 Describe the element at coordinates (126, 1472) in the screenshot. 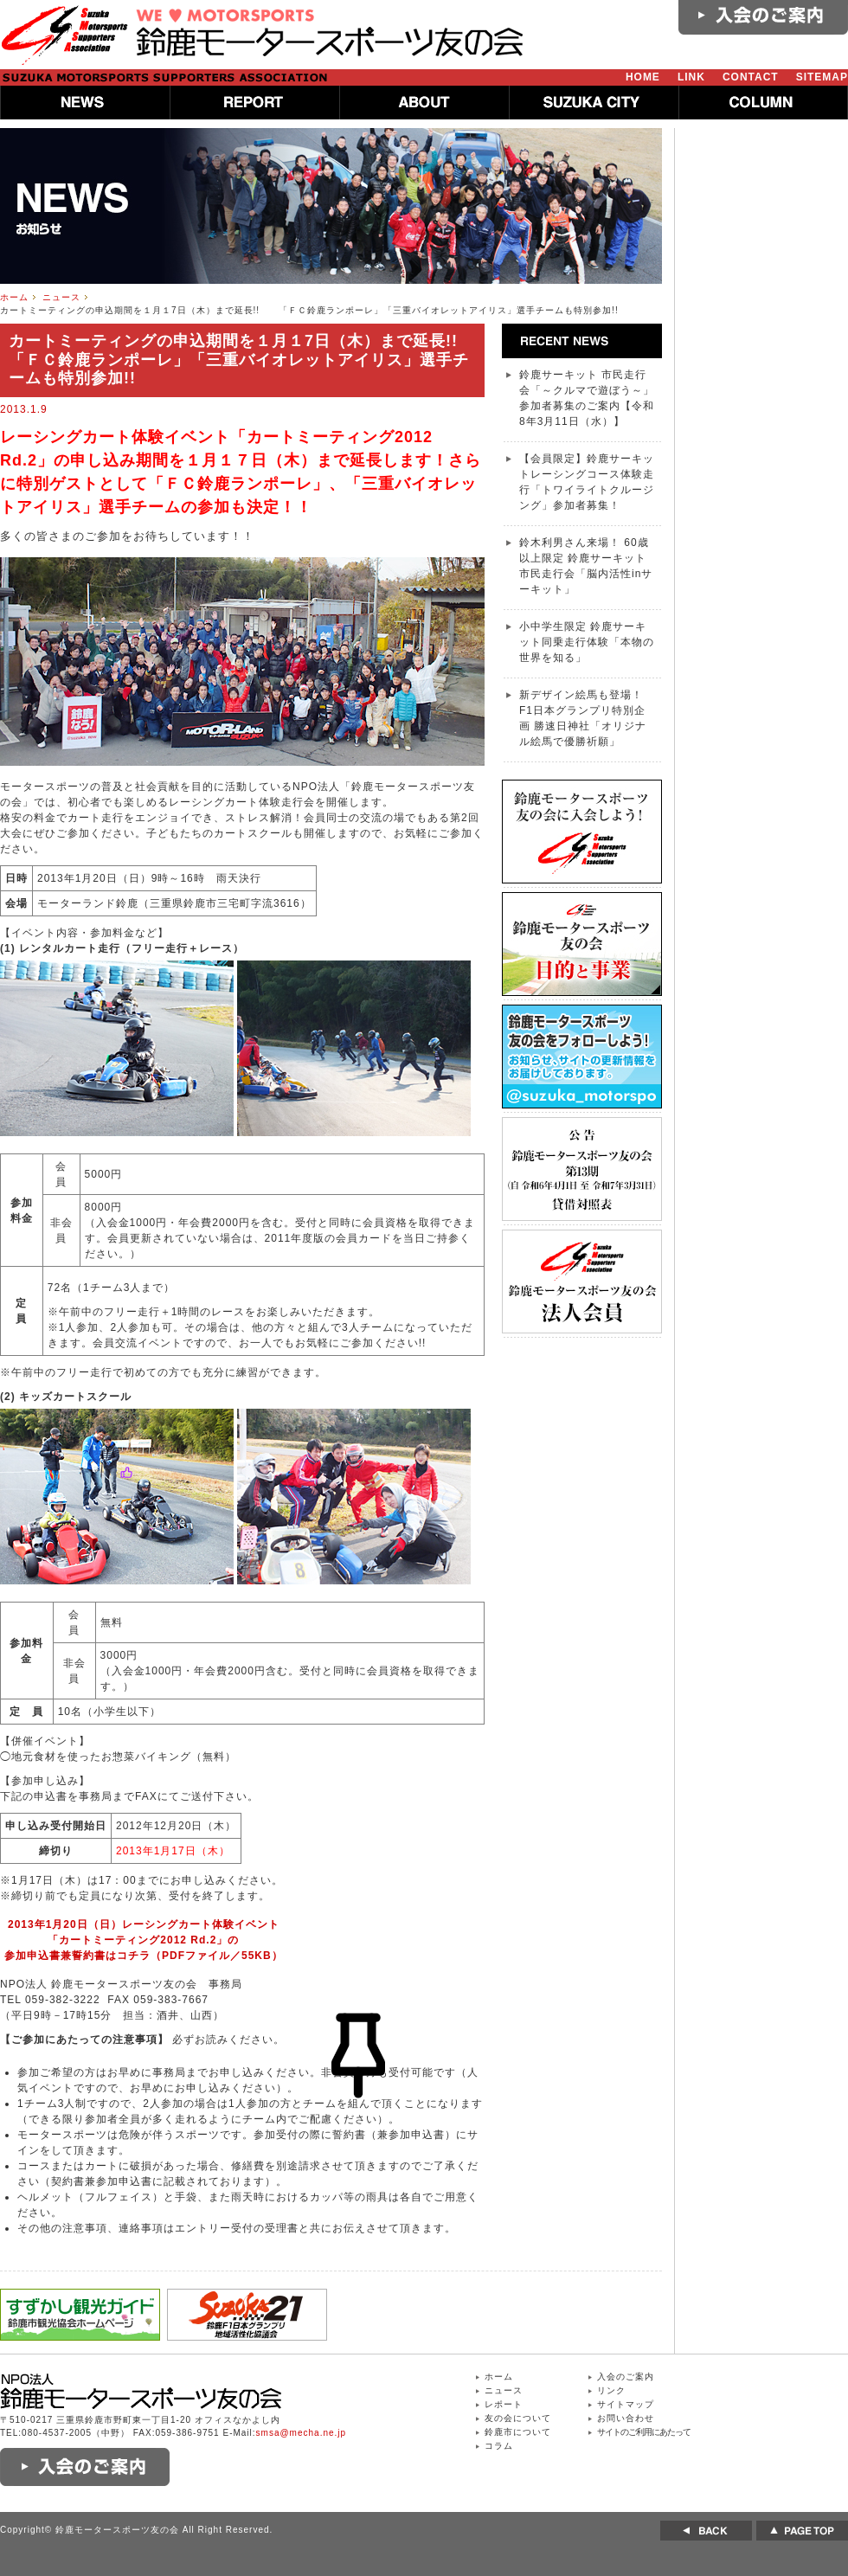

I see `like or upvote content` at that location.